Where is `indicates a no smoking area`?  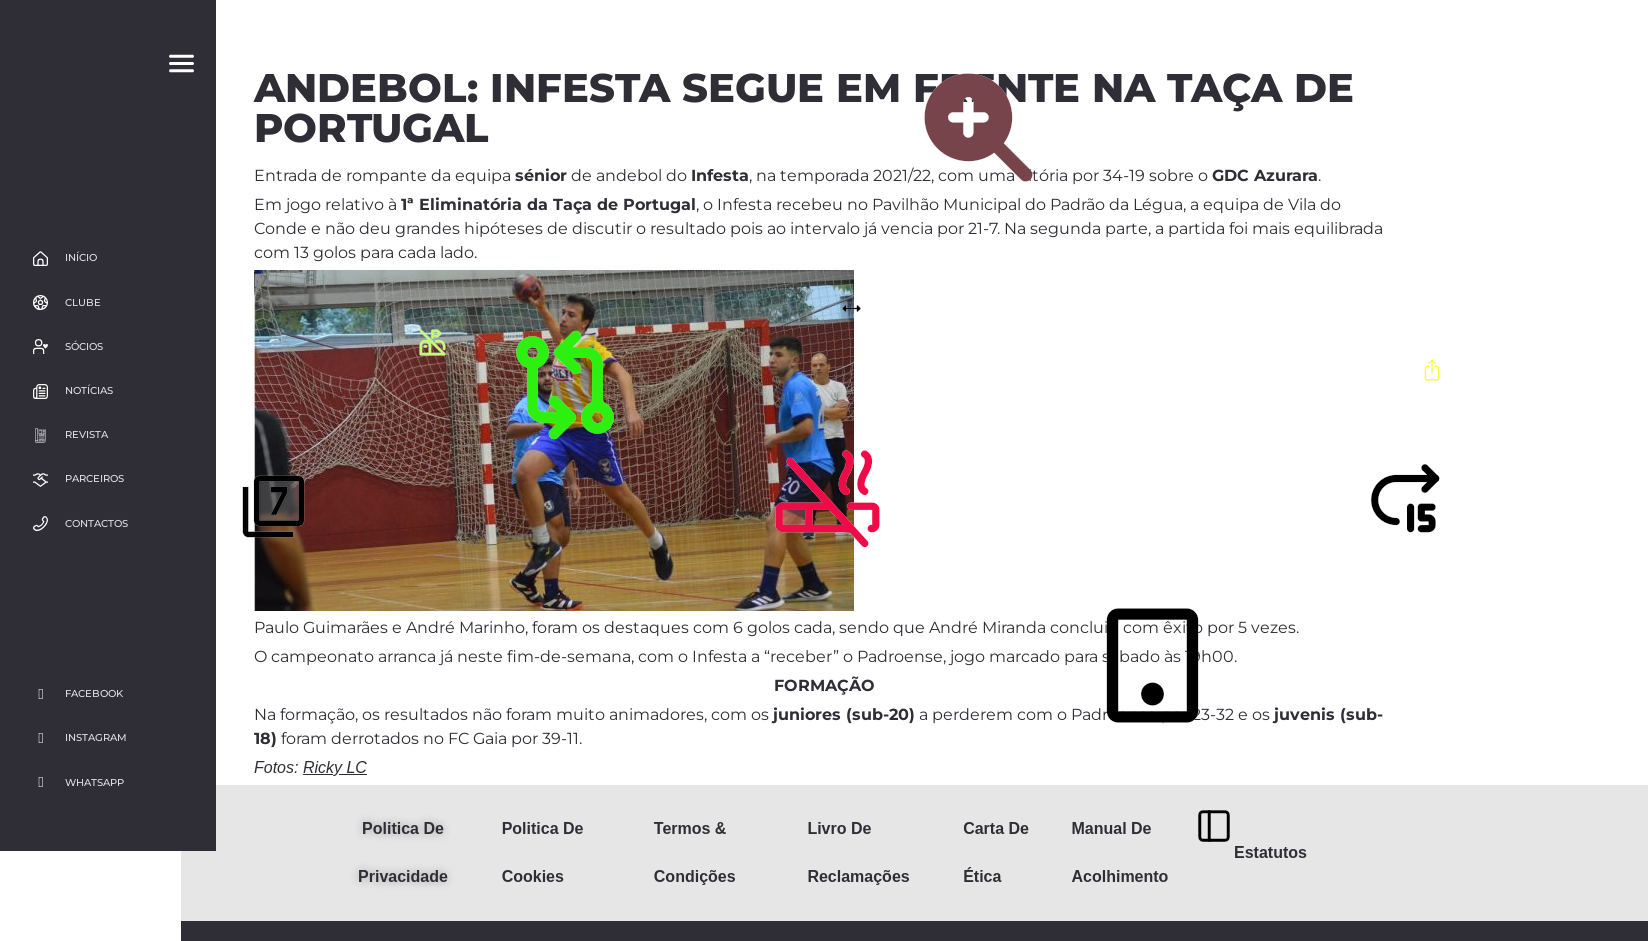
indicates a no smoking area is located at coordinates (827, 502).